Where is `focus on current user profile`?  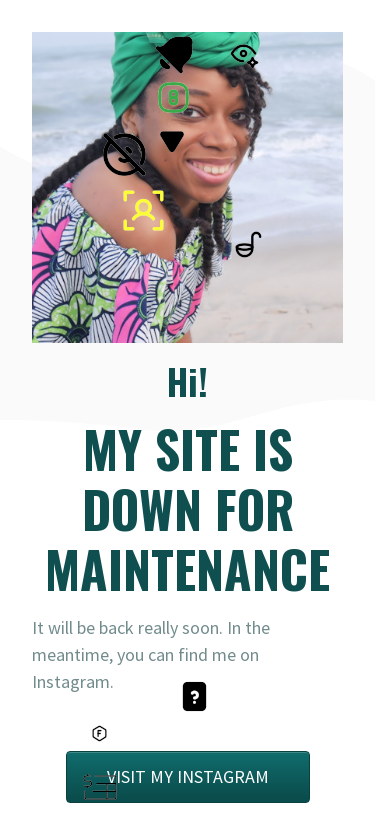 focus on current user profile is located at coordinates (143, 210).